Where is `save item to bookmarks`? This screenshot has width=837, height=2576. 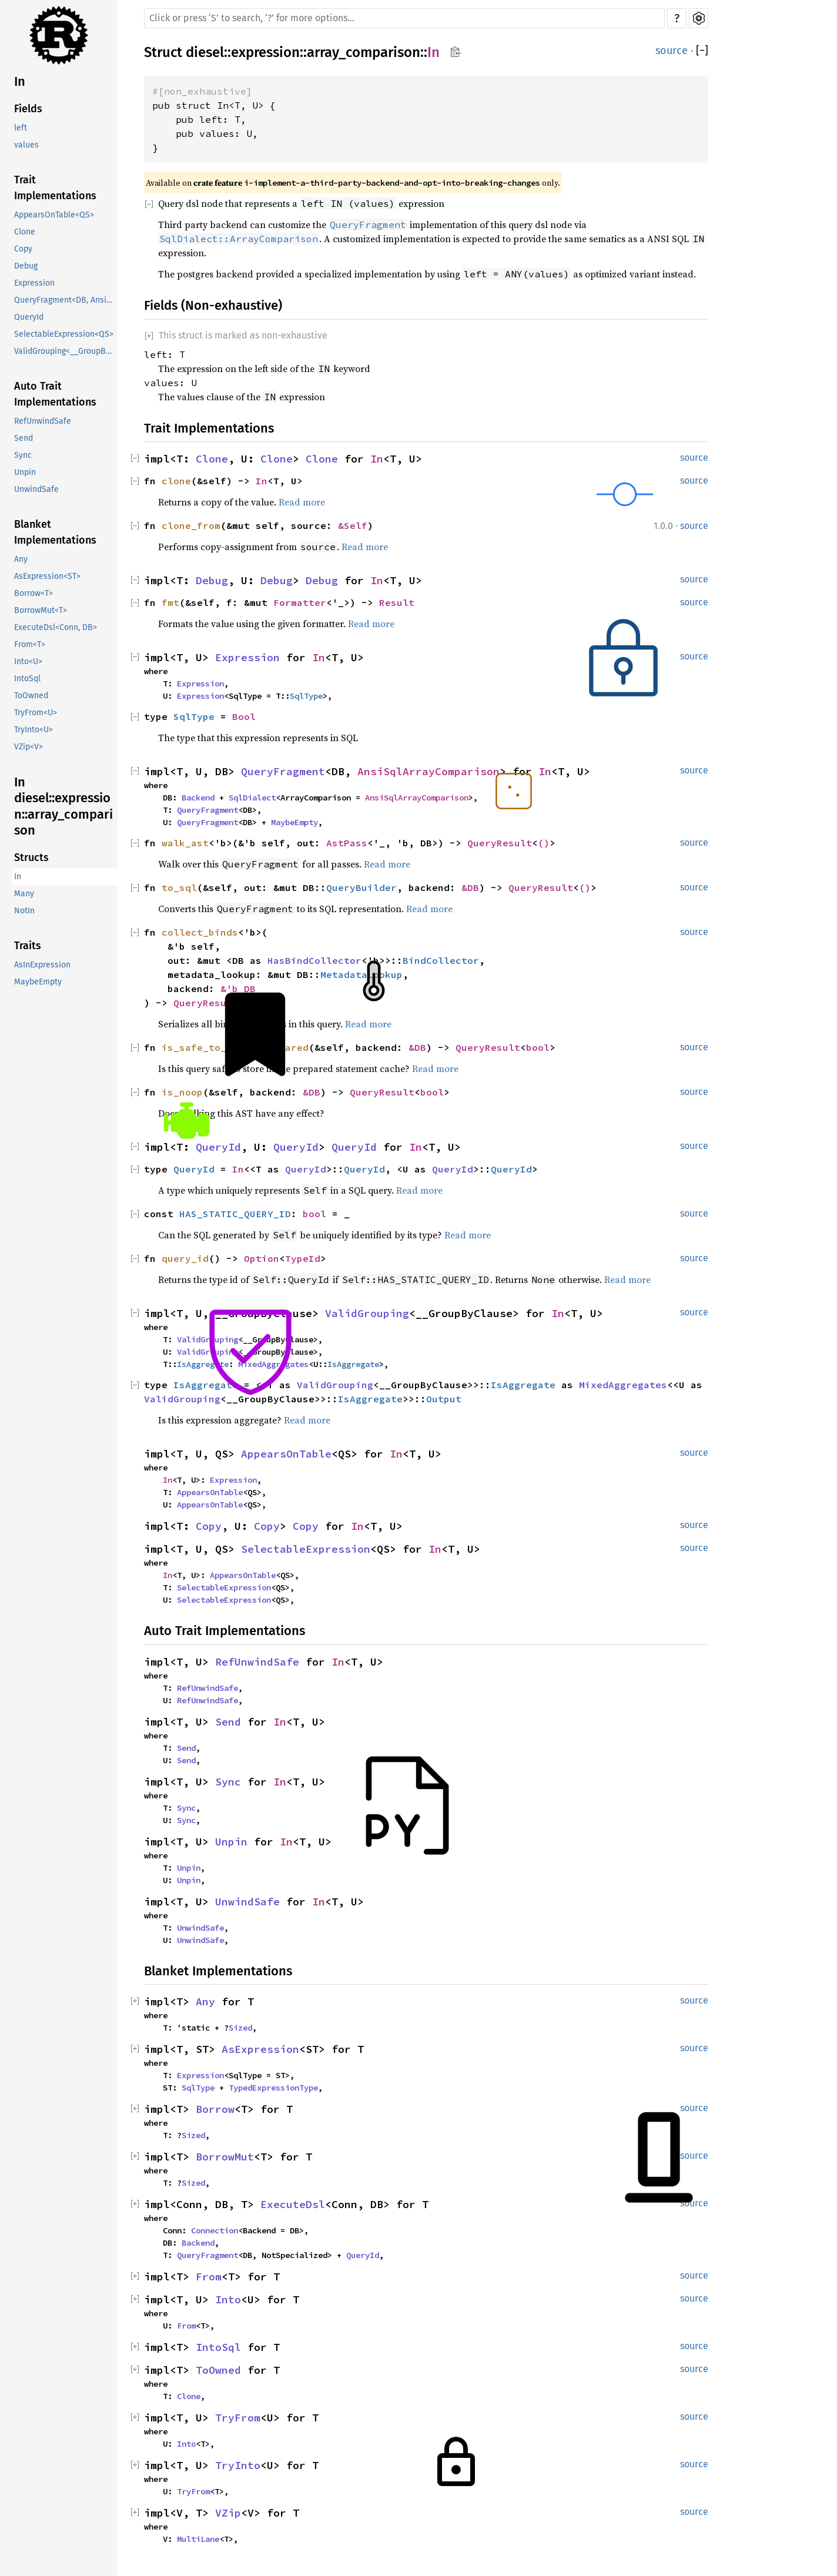 save item to bookmarks is located at coordinates (255, 1033).